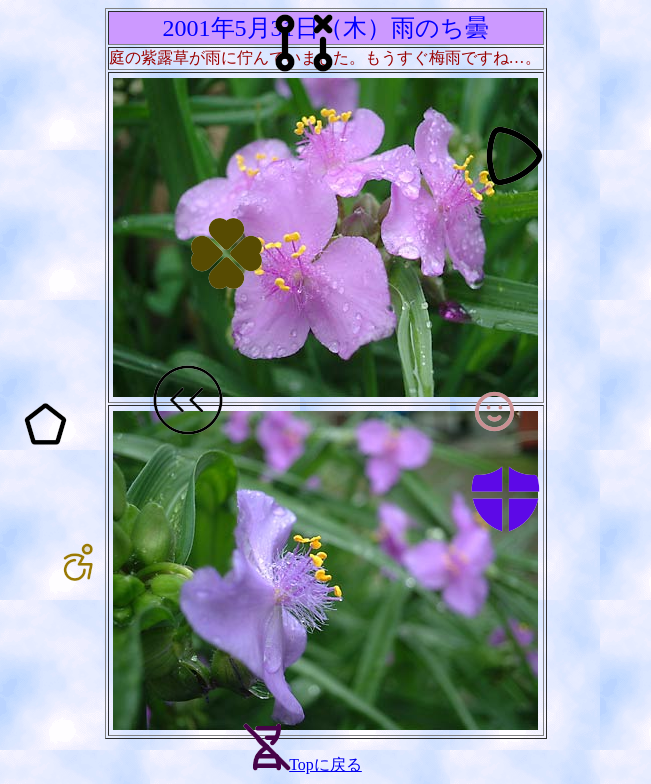  What do you see at coordinates (79, 563) in the screenshot?
I see `indicates wheelchair accessible facility` at bounding box center [79, 563].